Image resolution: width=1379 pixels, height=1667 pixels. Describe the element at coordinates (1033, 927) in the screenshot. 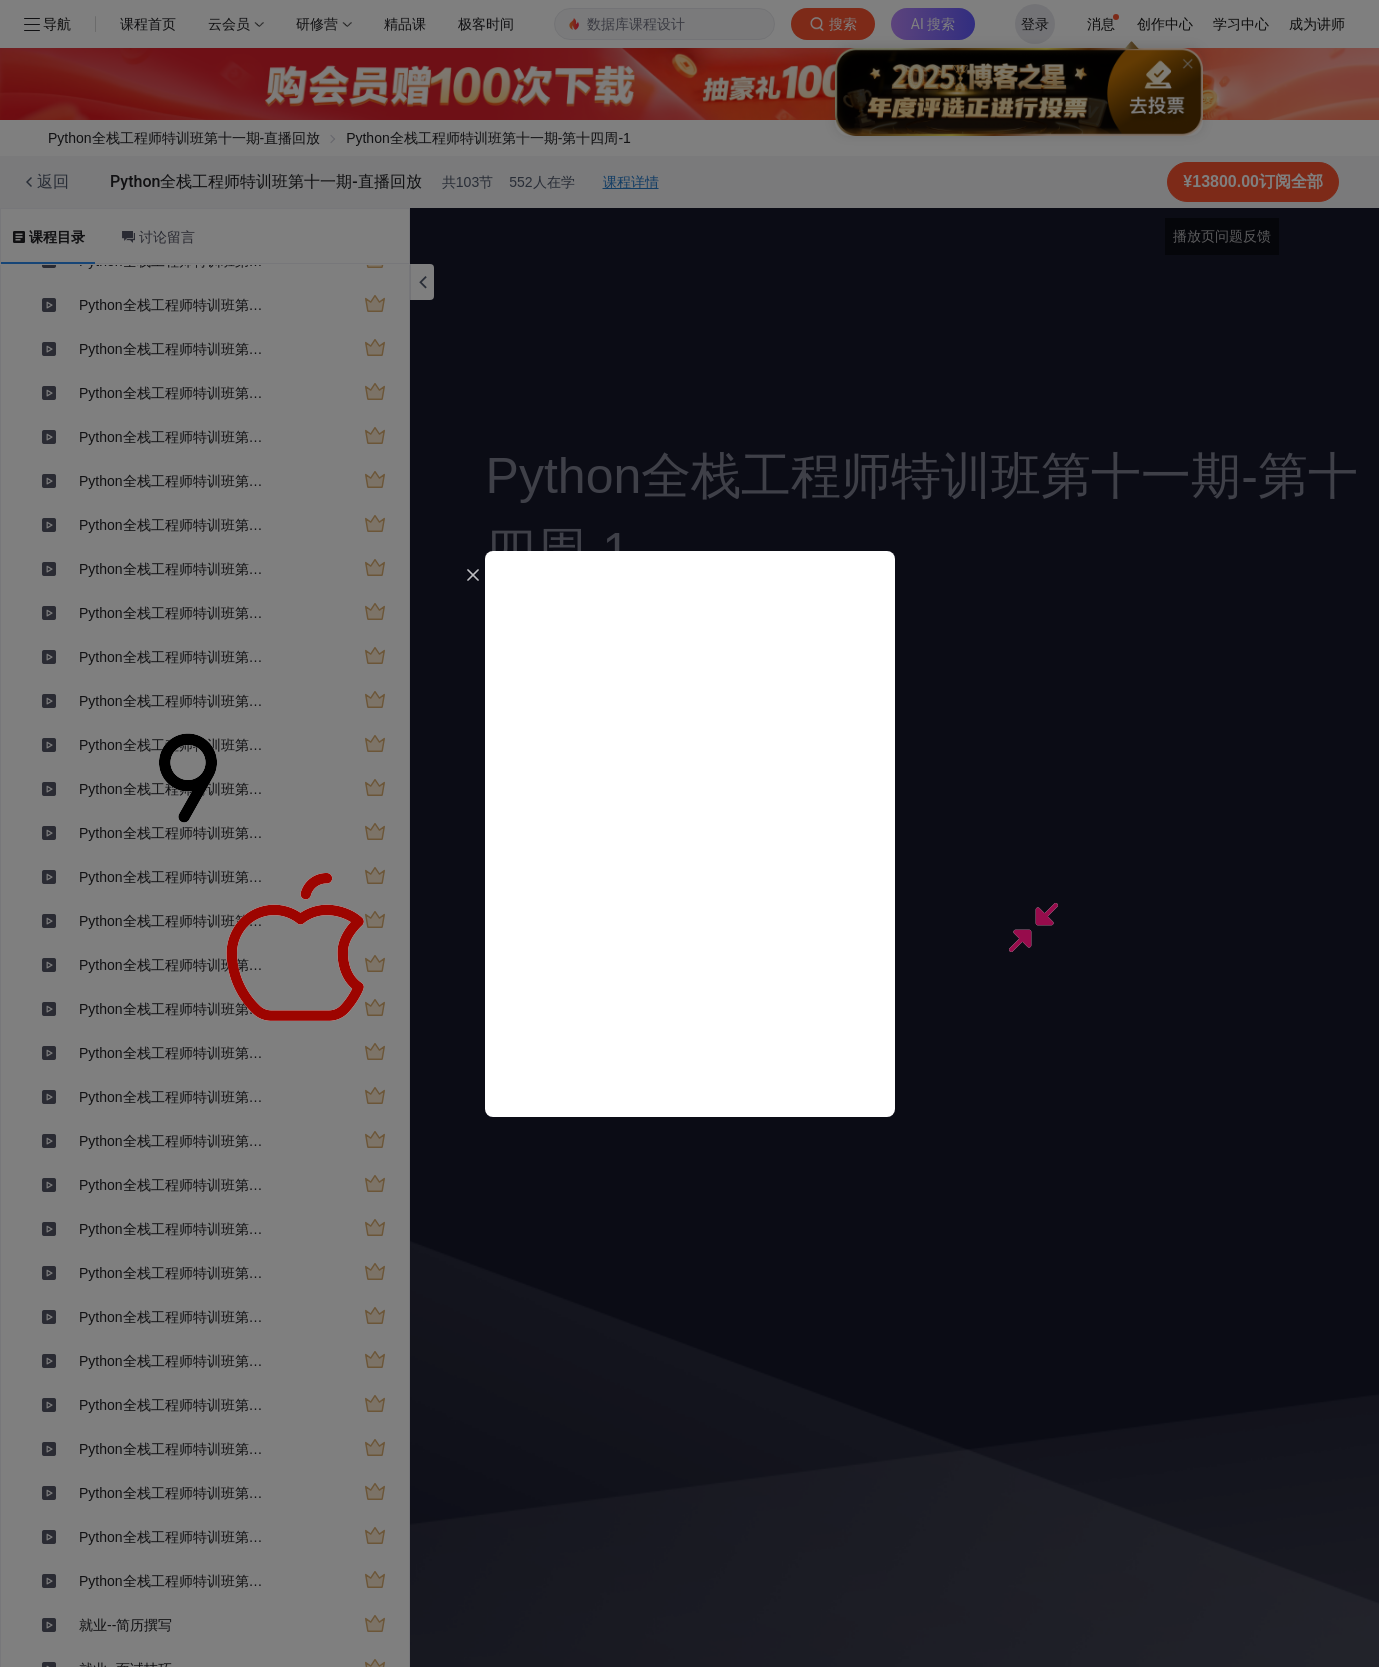

I see `minimize or collapse content` at that location.